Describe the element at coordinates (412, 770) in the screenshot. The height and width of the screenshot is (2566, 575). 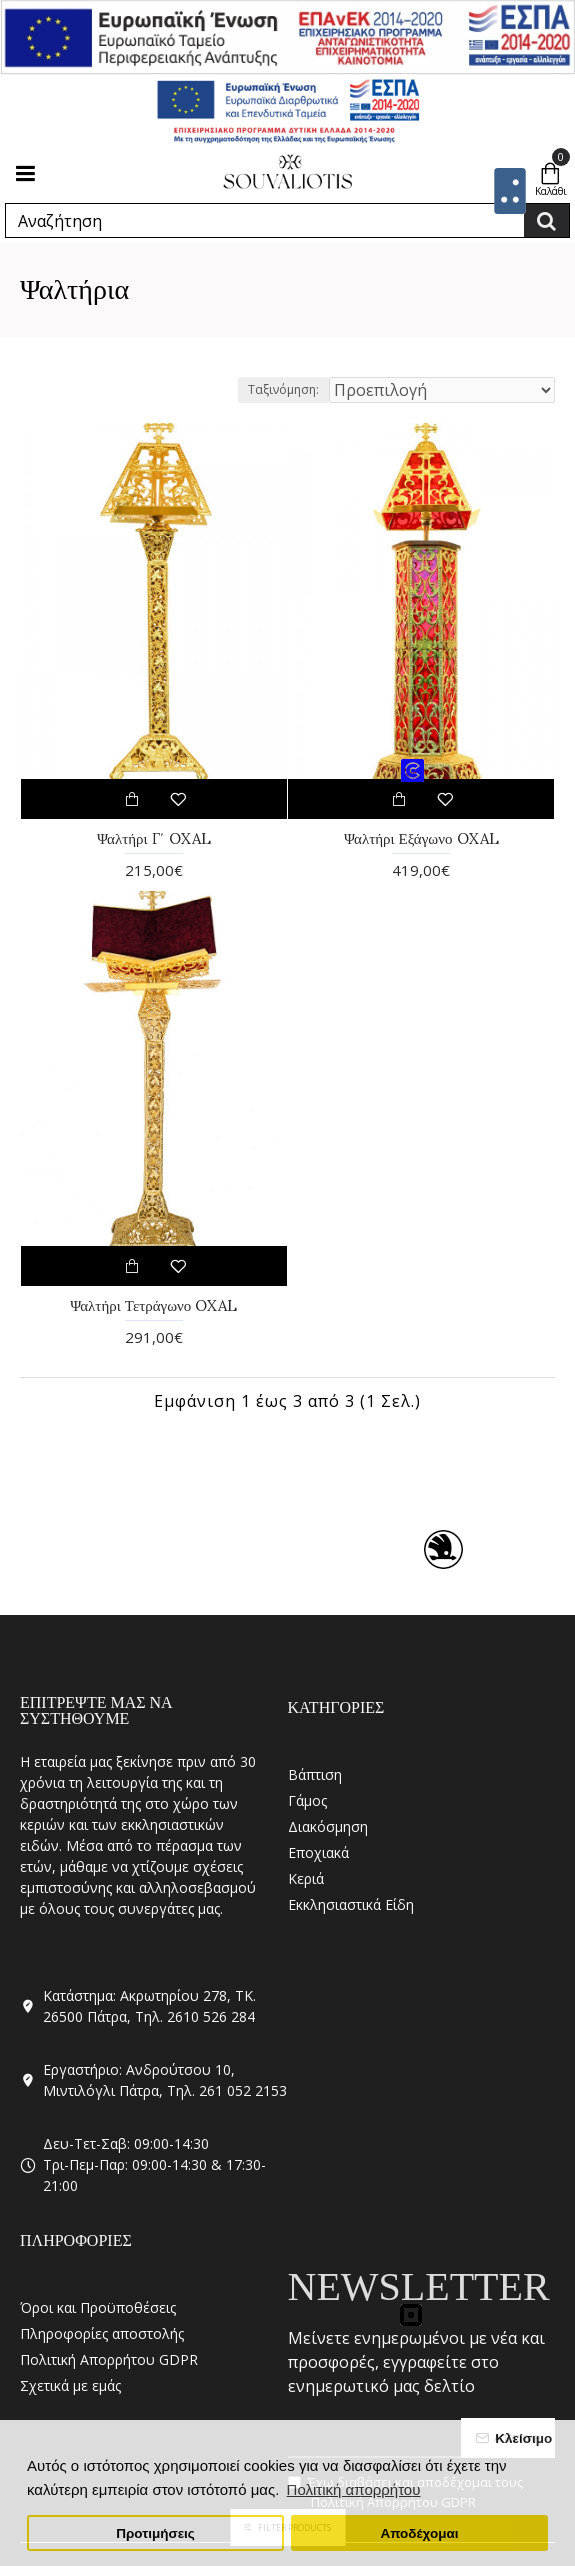
I see `cheerio library logo` at that location.